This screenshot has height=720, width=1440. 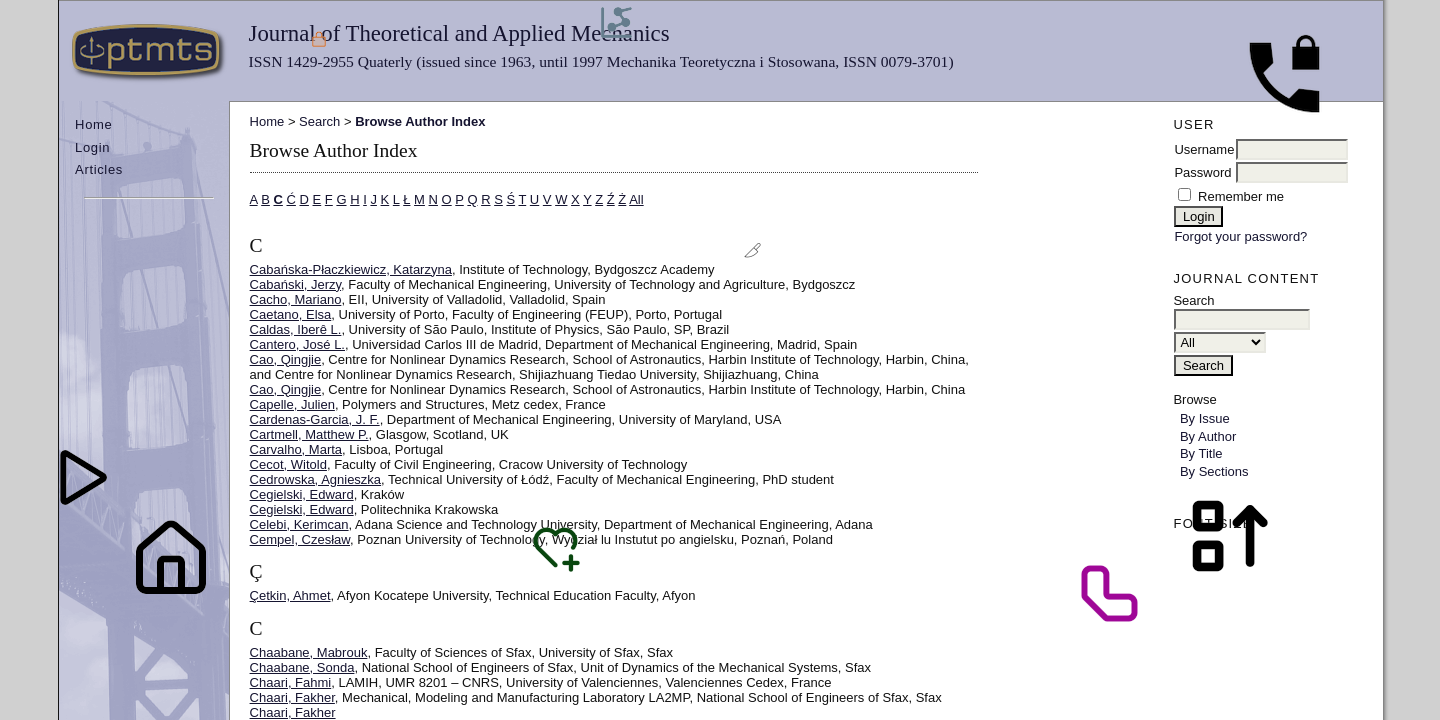 What do you see at coordinates (555, 547) in the screenshot?
I see `add to favorites` at bounding box center [555, 547].